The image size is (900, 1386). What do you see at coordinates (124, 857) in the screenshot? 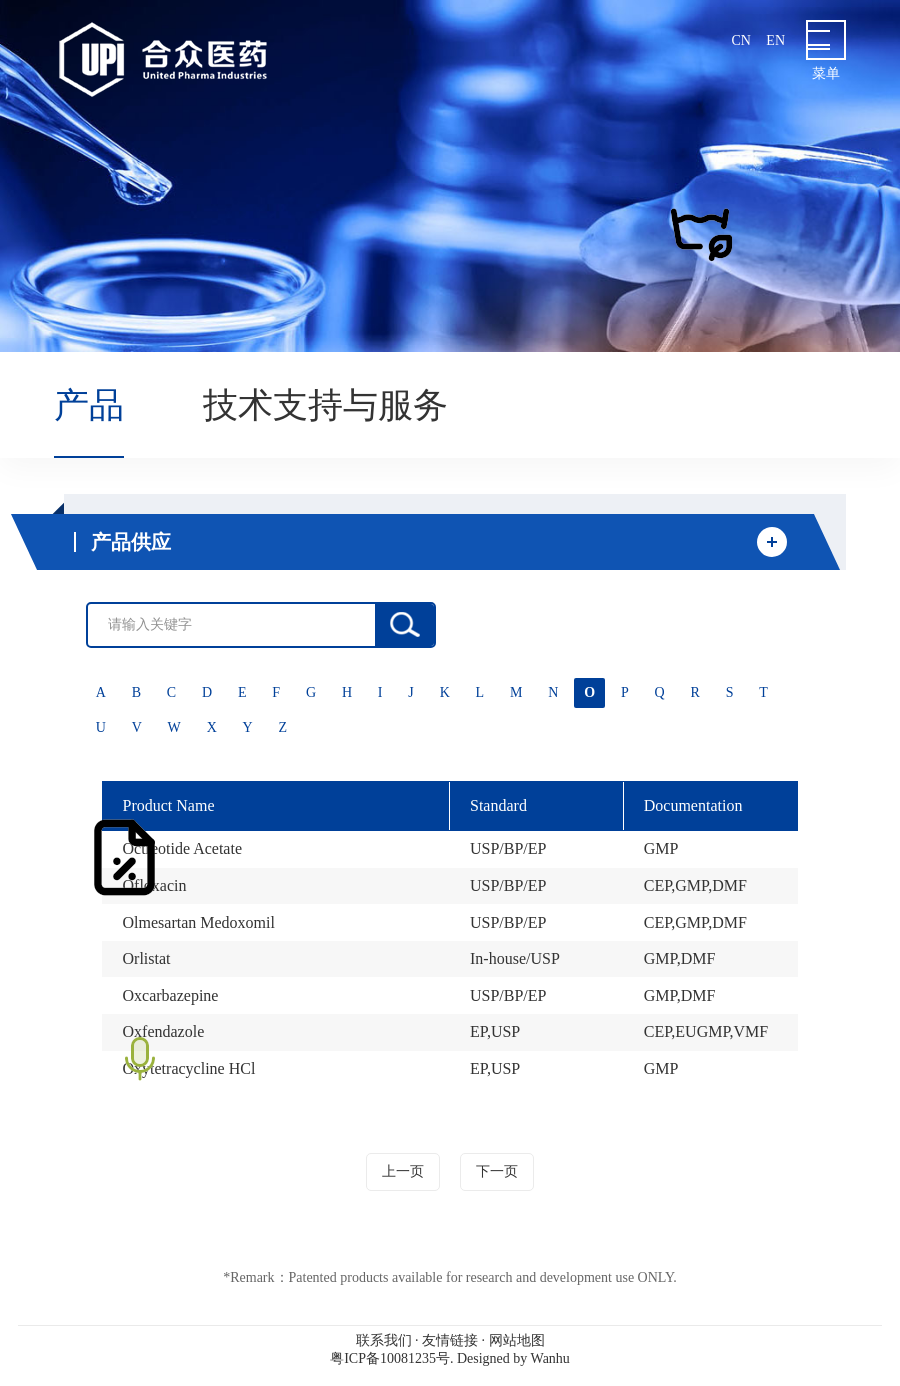
I see `view document with percentage or discount details` at bounding box center [124, 857].